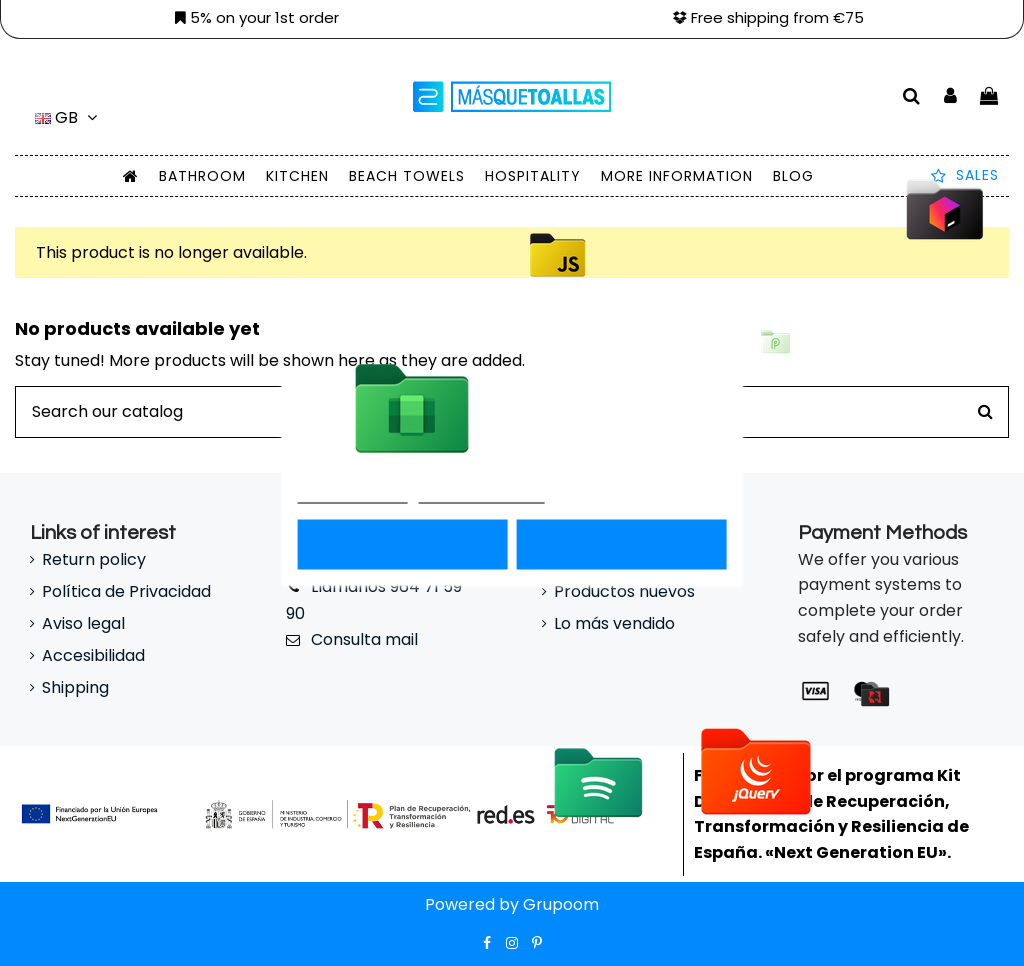 The height and width of the screenshot is (966, 1024). Describe the element at coordinates (557, 256) in the screenshot. I see `open folder containing javascript files` at that location.